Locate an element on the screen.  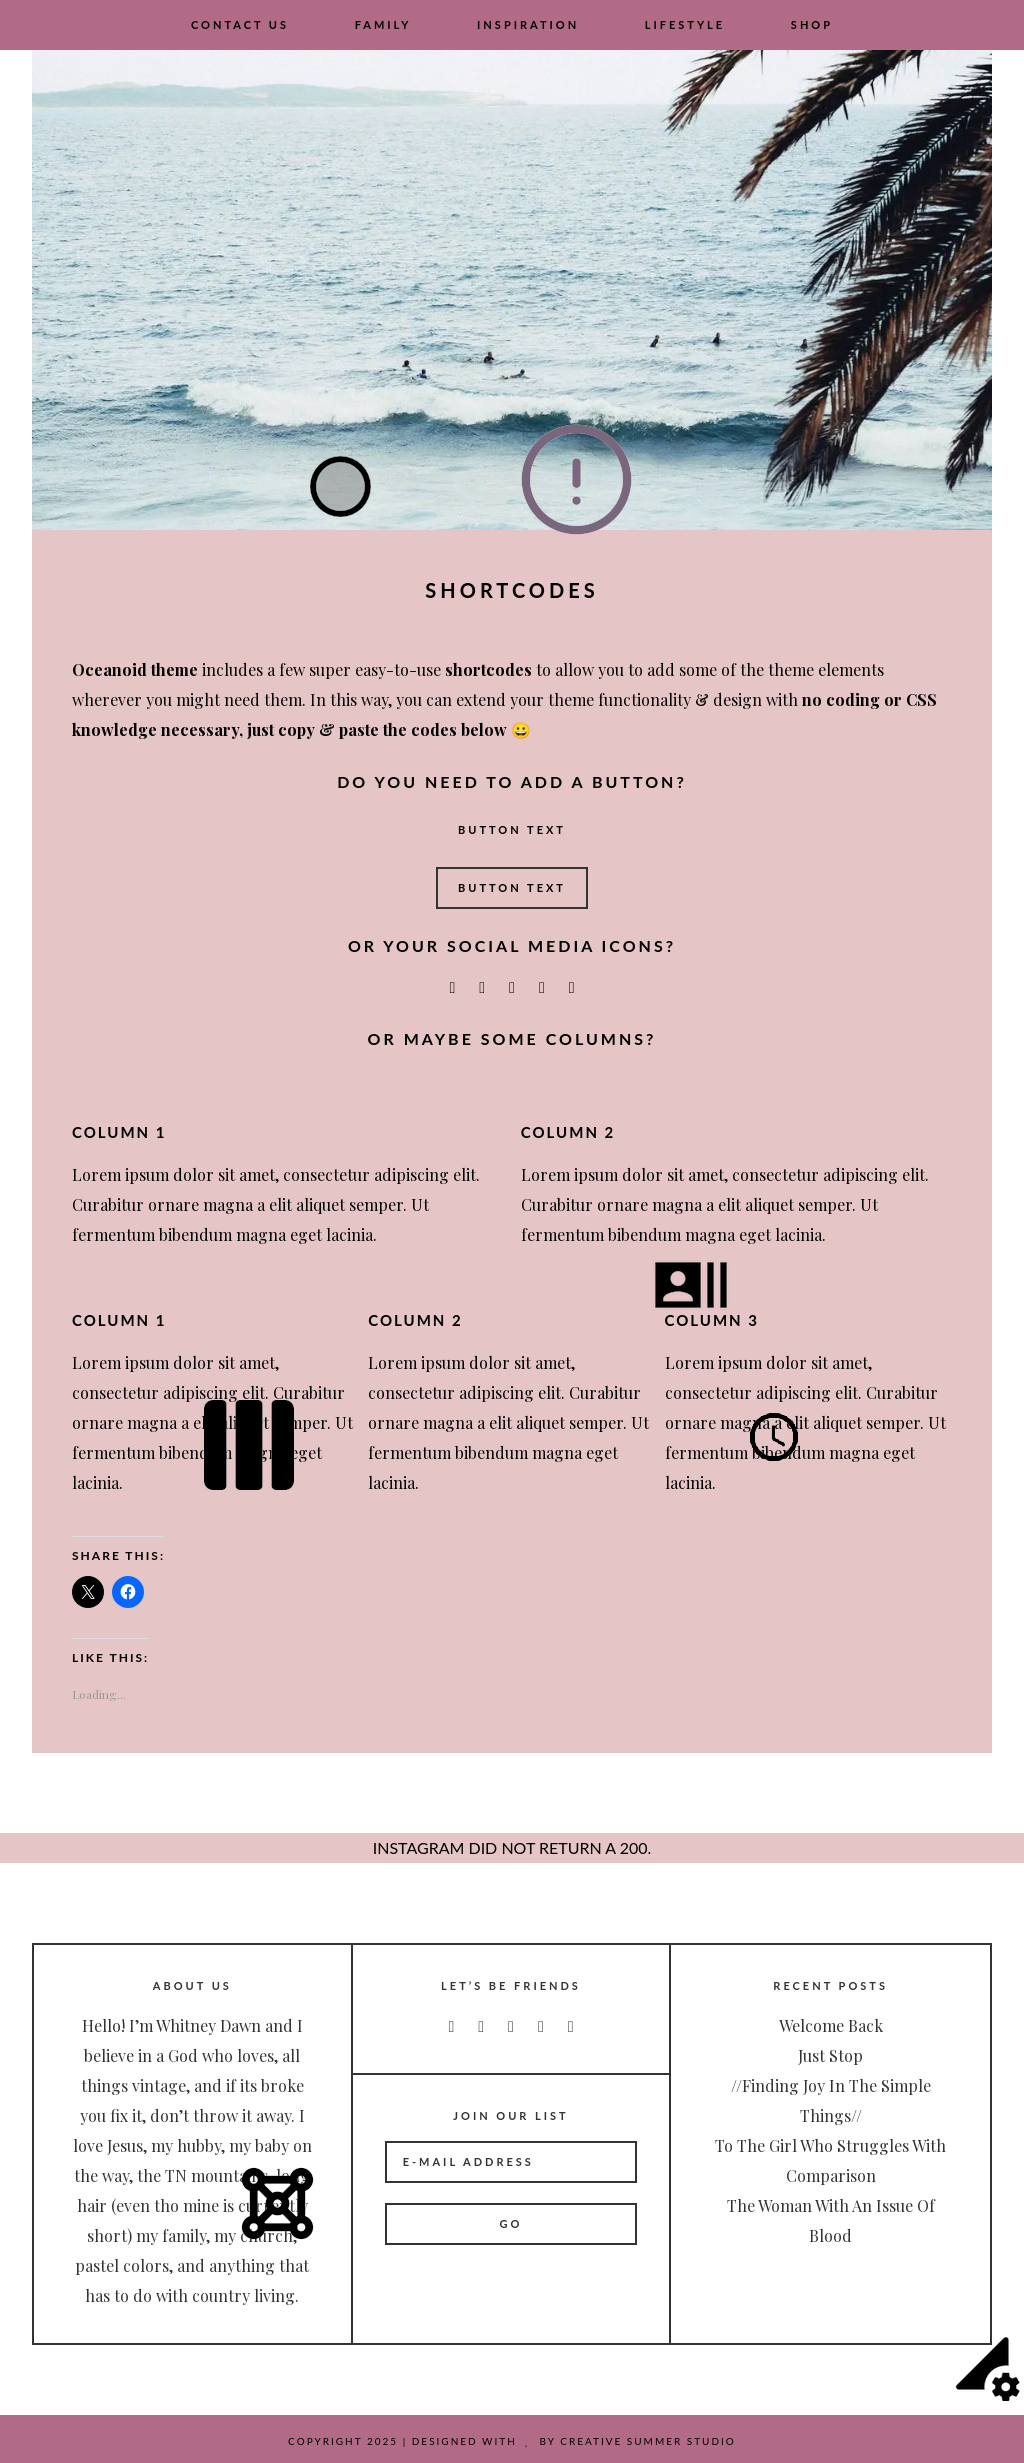
view recently contacted people is located at coordinates (691, 1285).